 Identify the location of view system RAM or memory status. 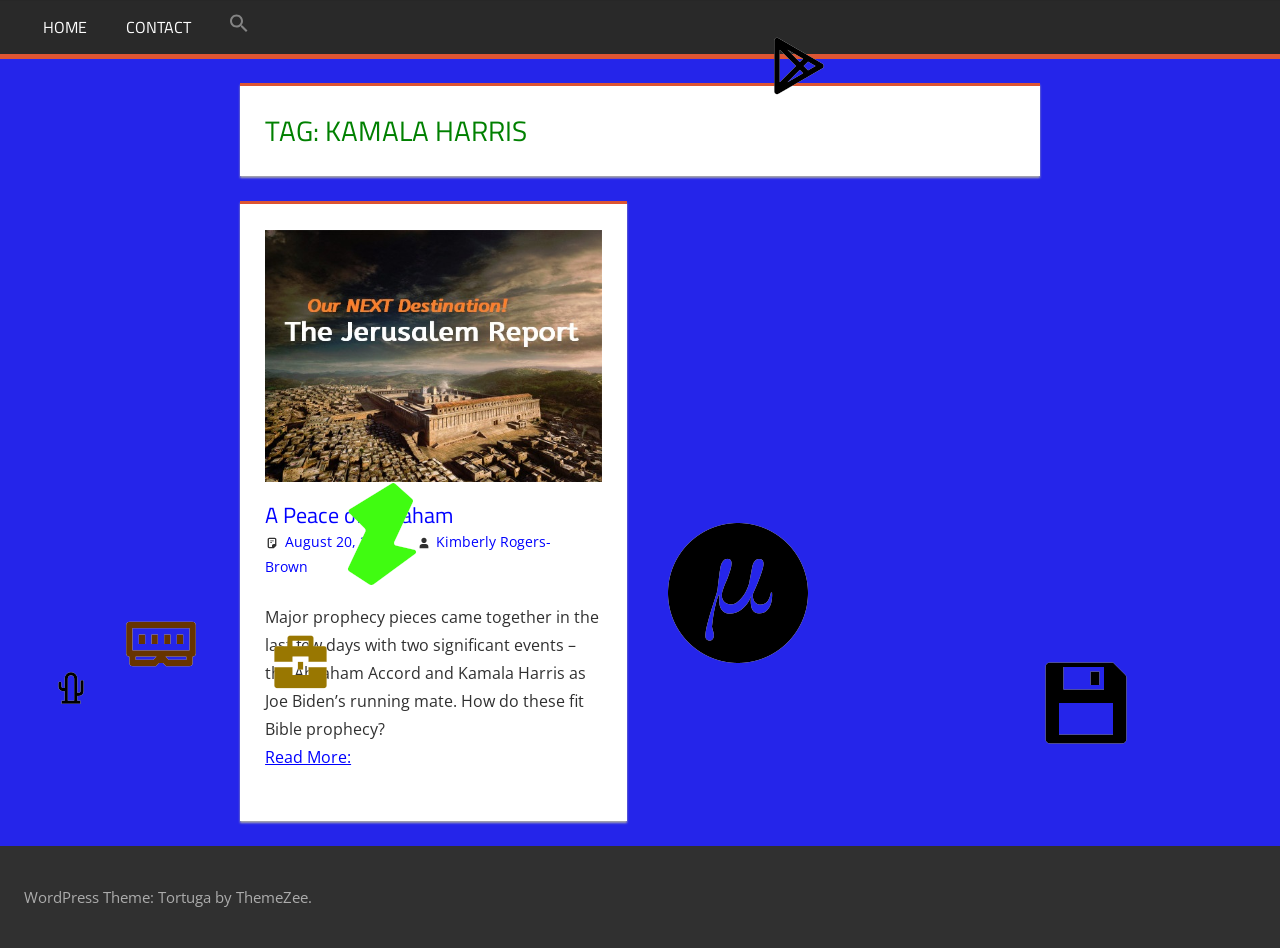
(161, 644).